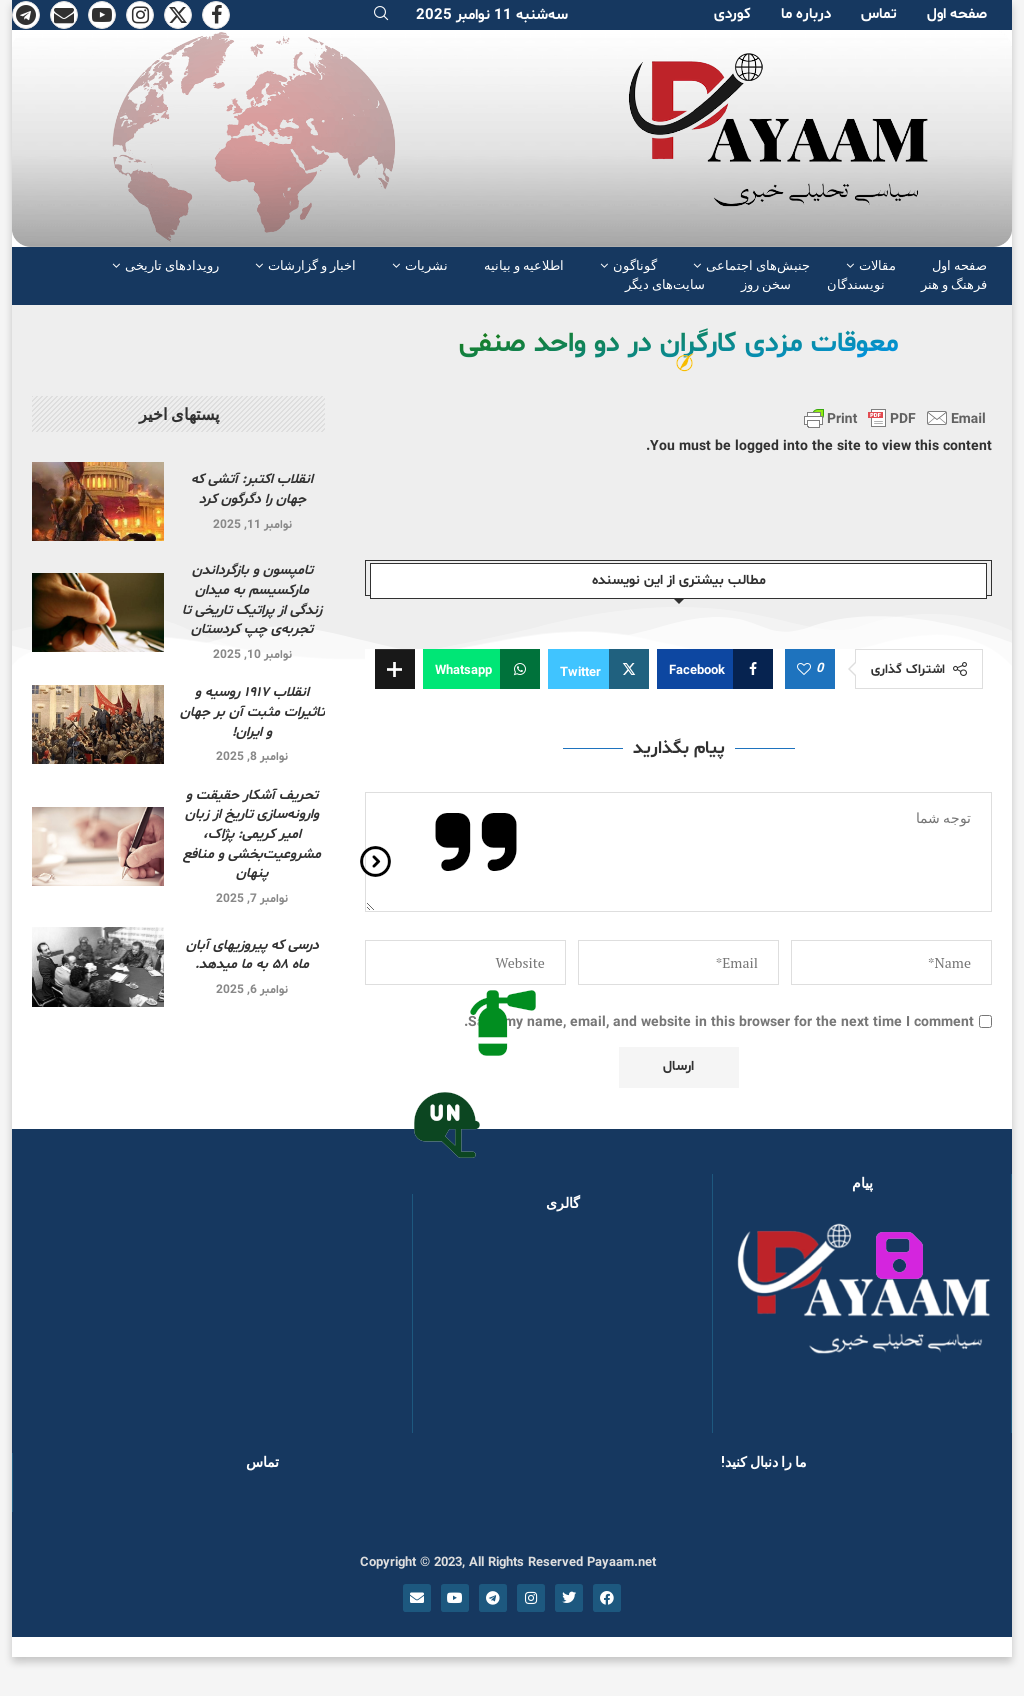 The image size is (1024, 1696). I want to click on fire safety equipment indicator, so click(503, 1023).